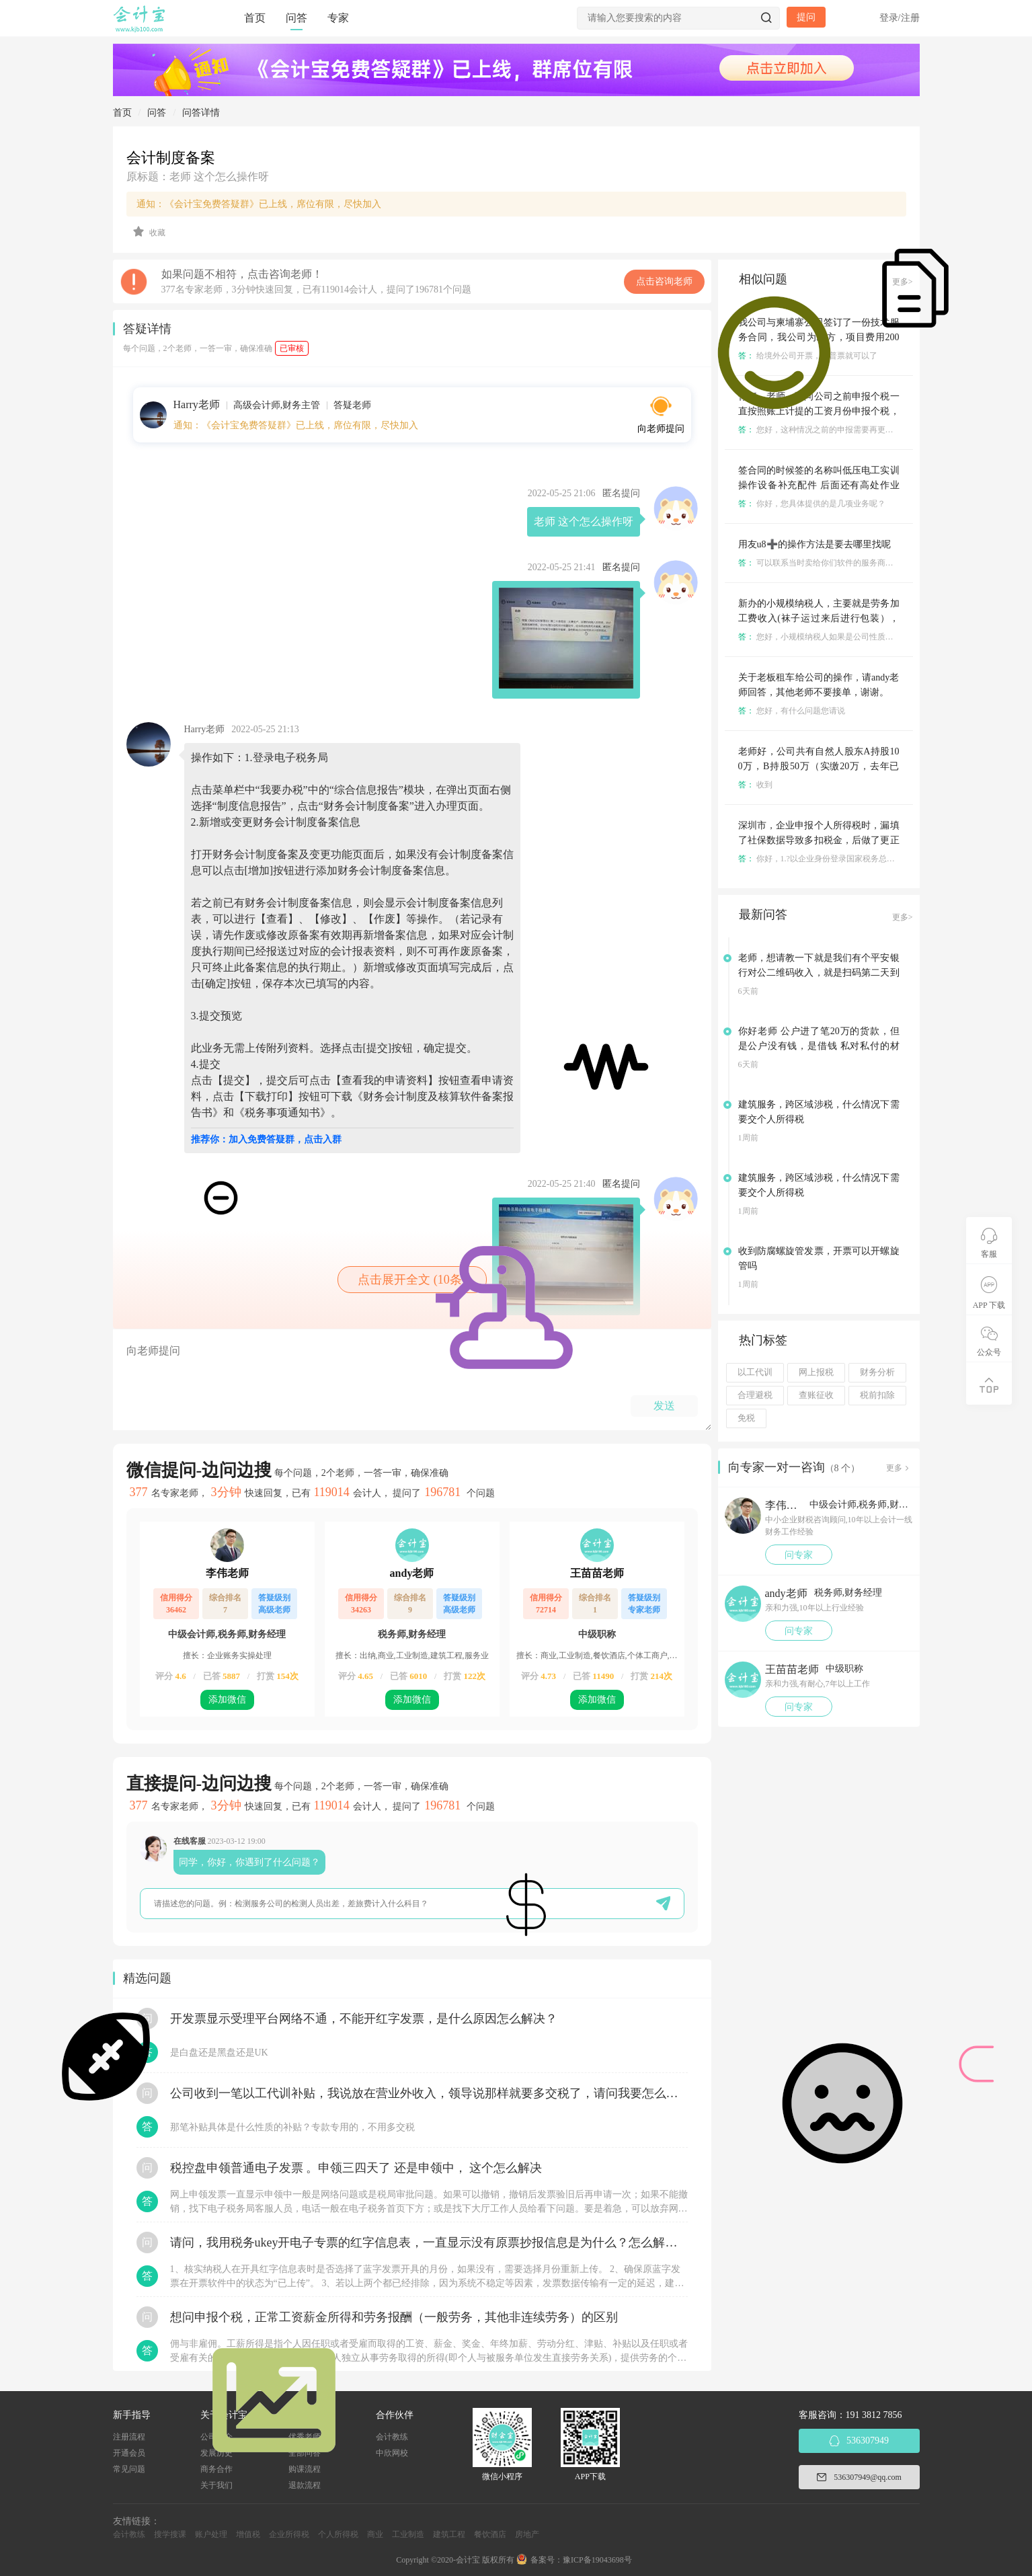 The width and height of the screenshot is (1032, 2576). Describe the element at coordinates (606, 1066) in the screenshot. I see `view circuit or resistor component details` at that location.